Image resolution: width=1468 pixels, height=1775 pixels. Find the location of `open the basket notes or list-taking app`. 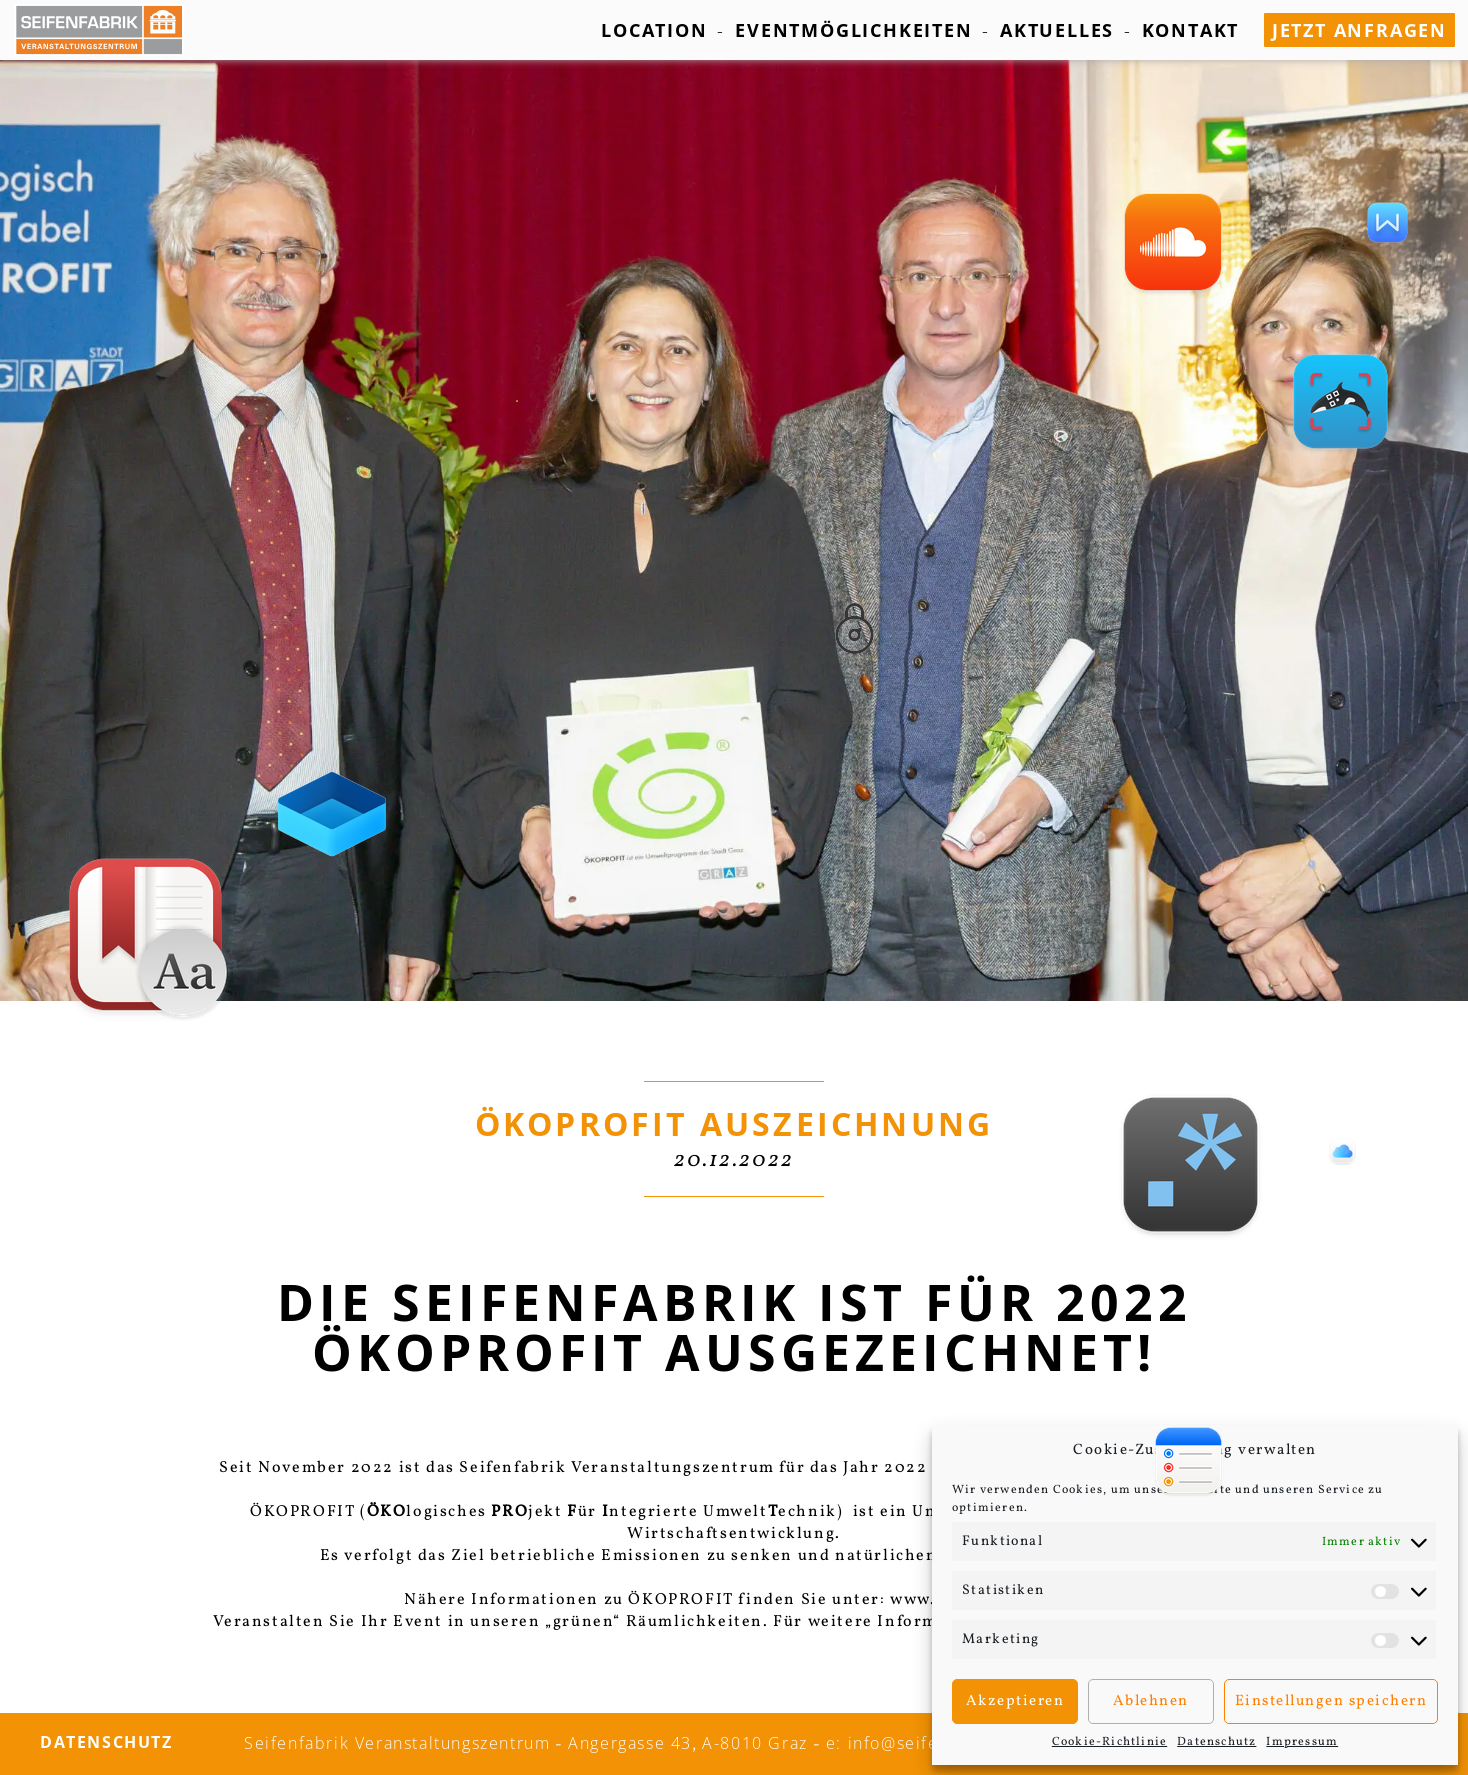

open the basket notes or list-taking app is located at coordinates (1188, 1460).